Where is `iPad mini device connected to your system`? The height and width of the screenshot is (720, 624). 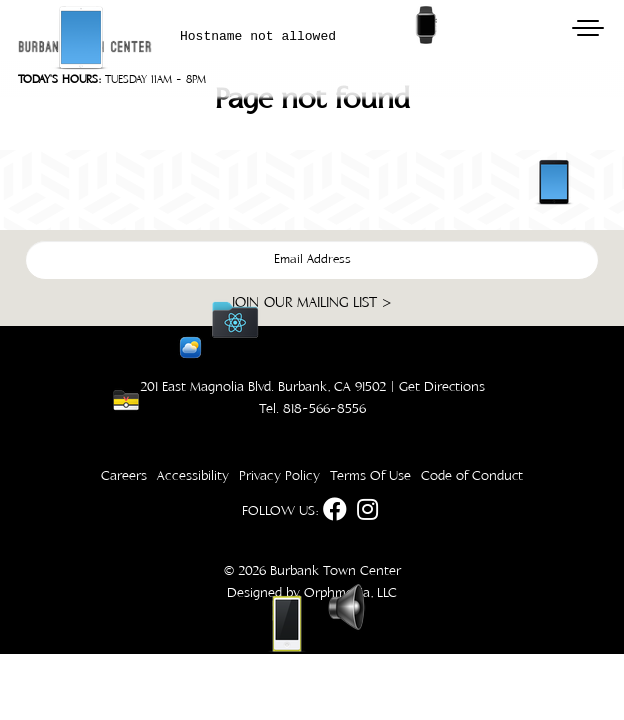 iPad mini device connected to your system is located at coordinates (554, 178).